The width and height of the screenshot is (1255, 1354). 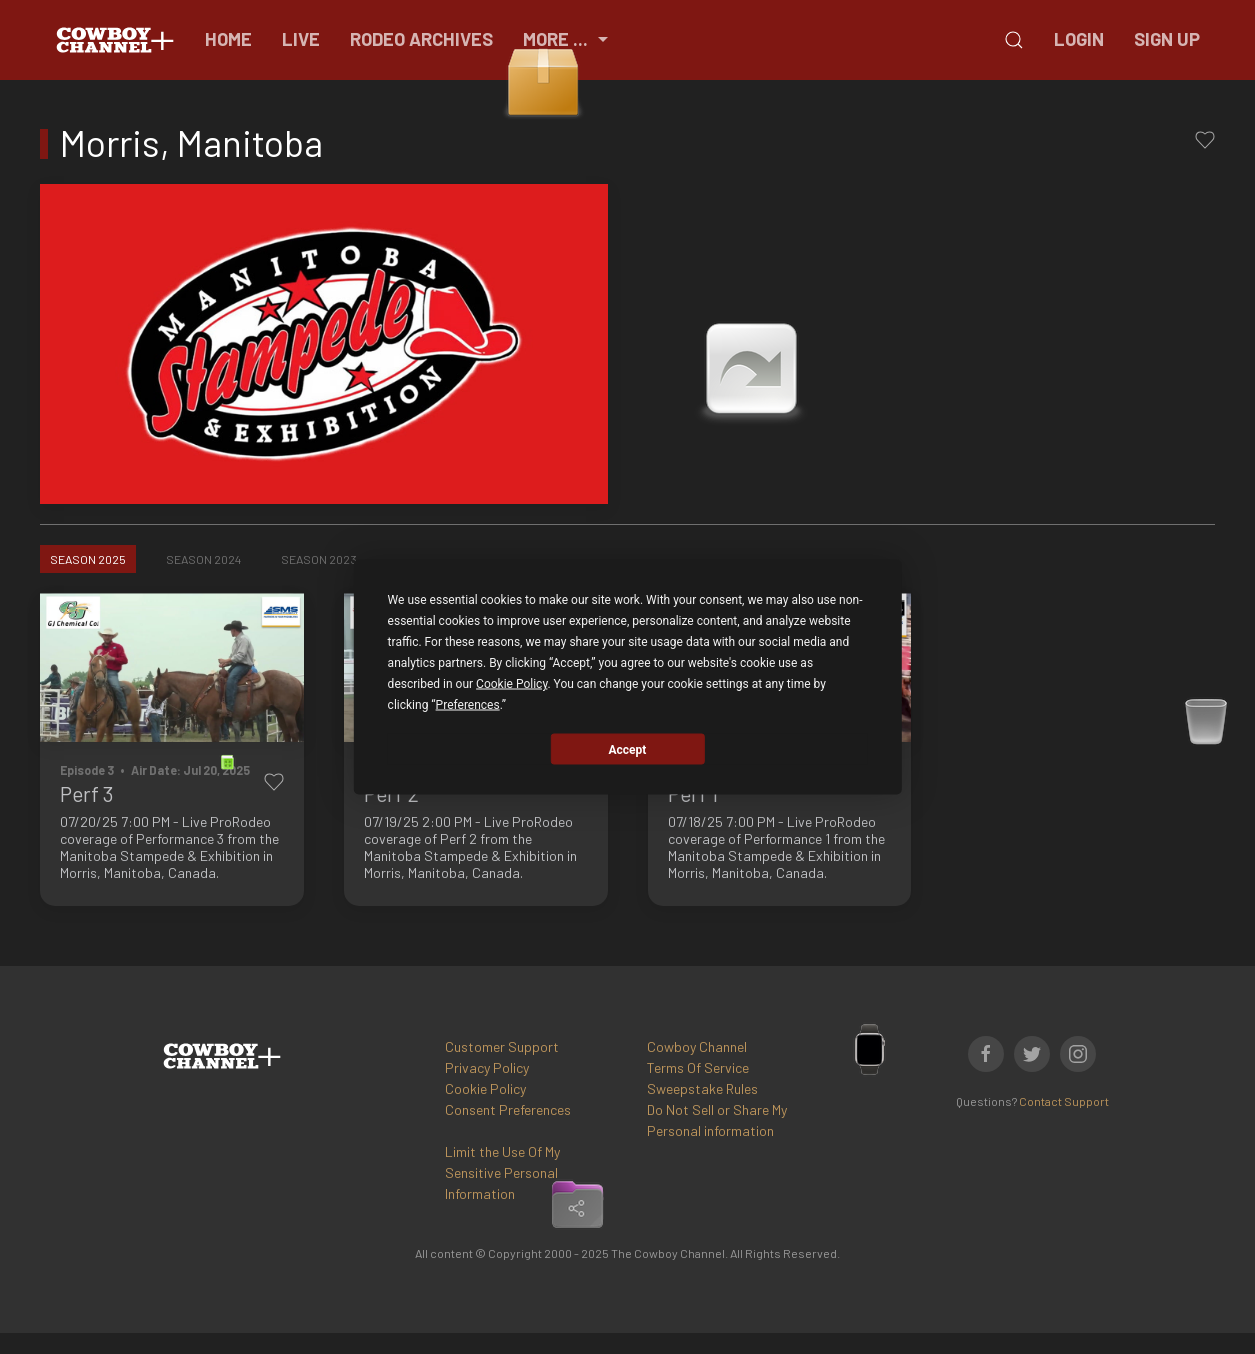 What do you see at coordinates (577, 1204) in the screenshot?
I see `access your public shared folder` at bounding box center [577, 1204].